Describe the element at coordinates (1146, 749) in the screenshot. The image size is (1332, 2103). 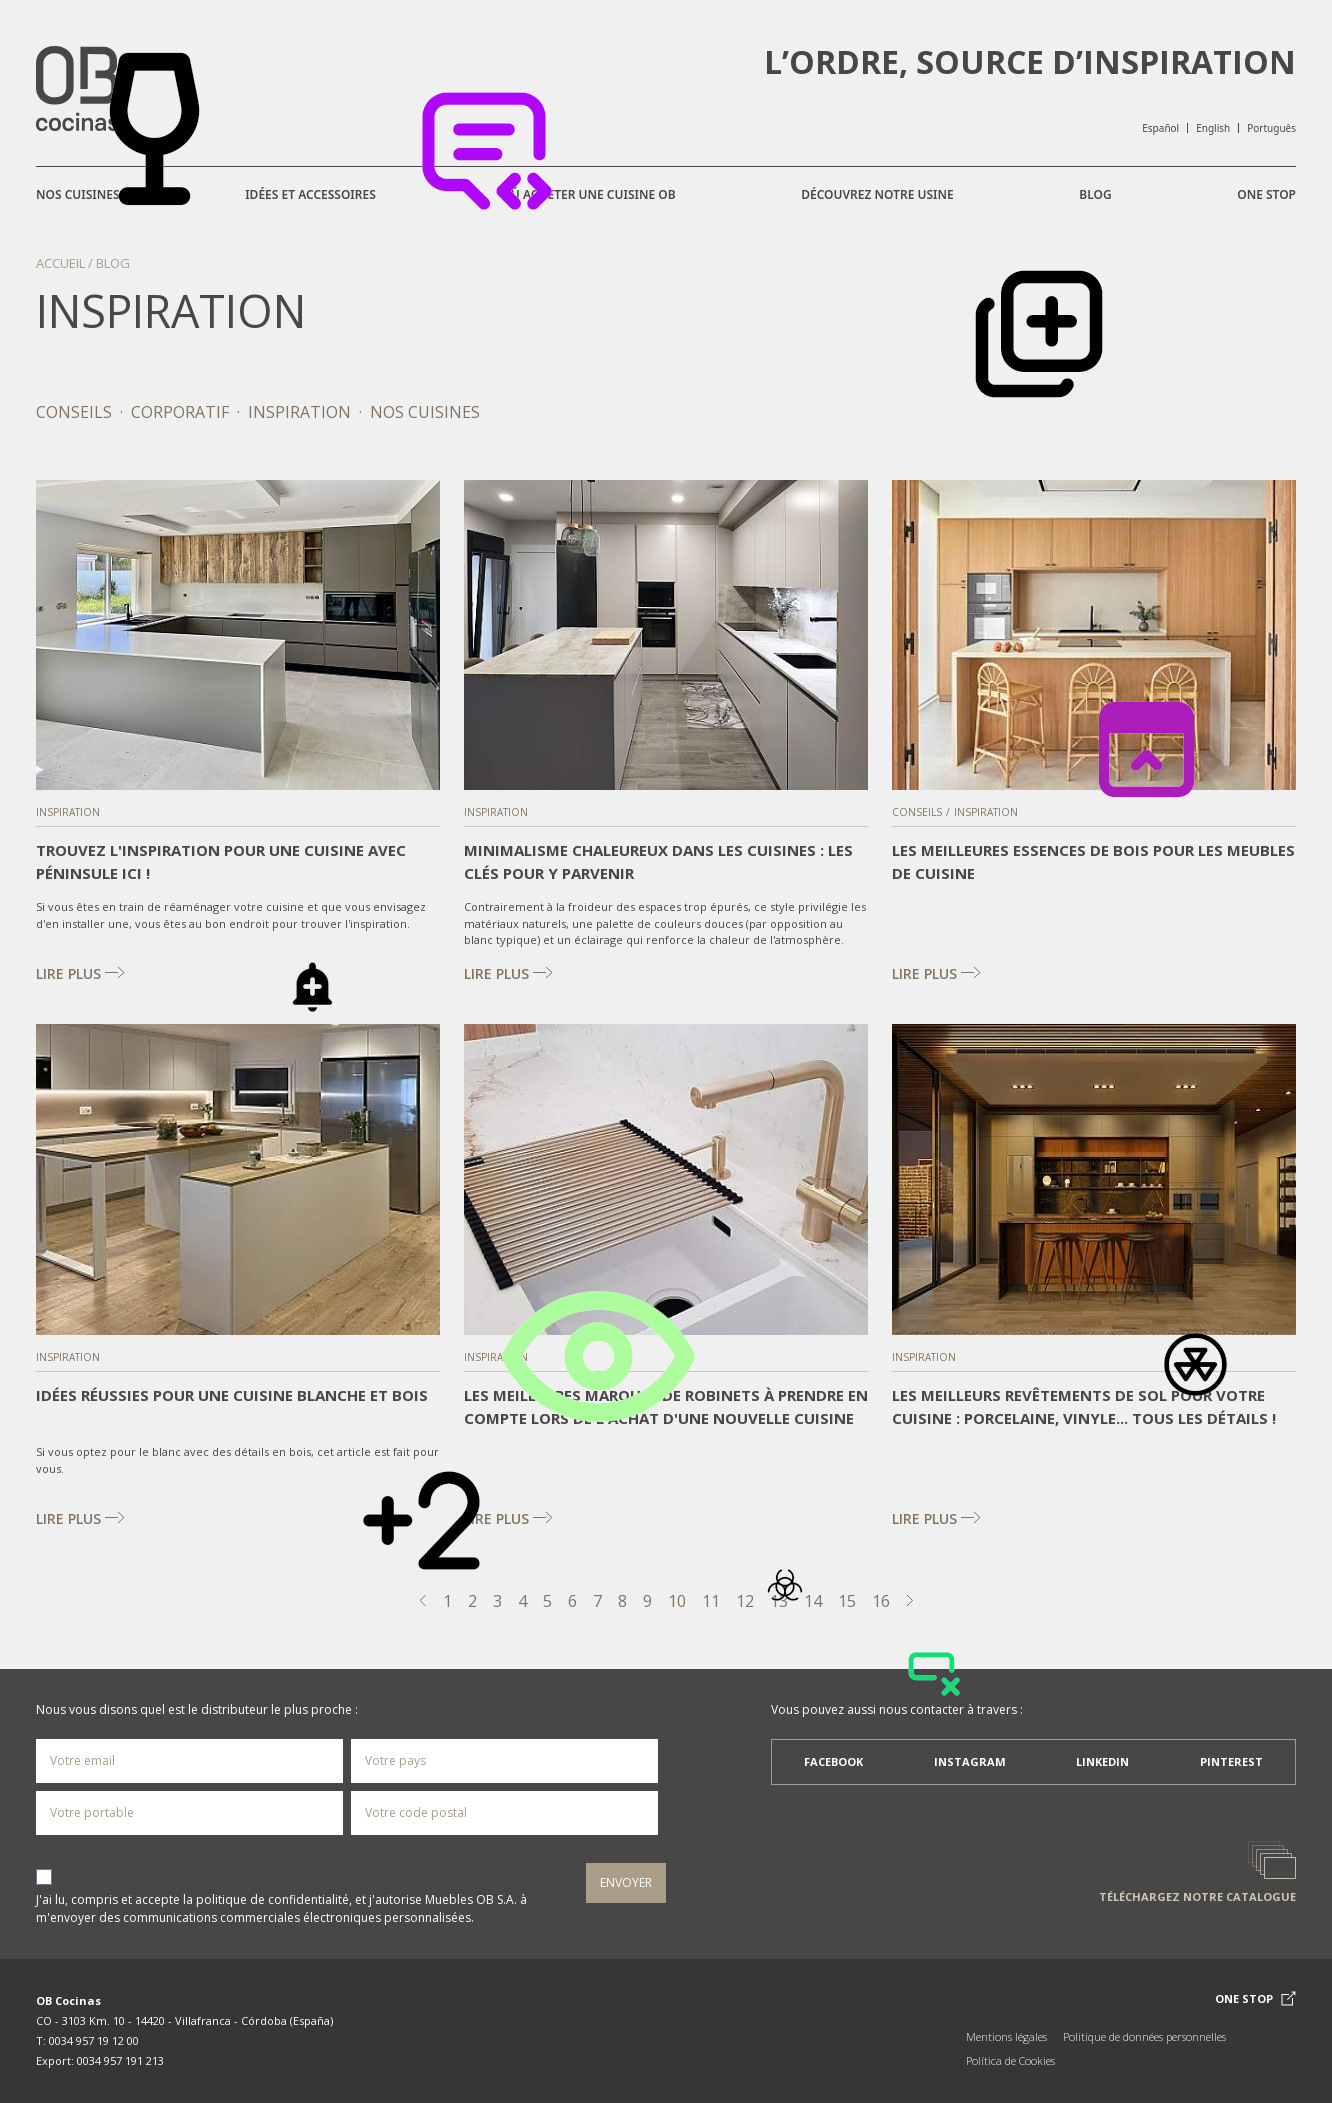
I see `collapse the navigation bar` at that location.